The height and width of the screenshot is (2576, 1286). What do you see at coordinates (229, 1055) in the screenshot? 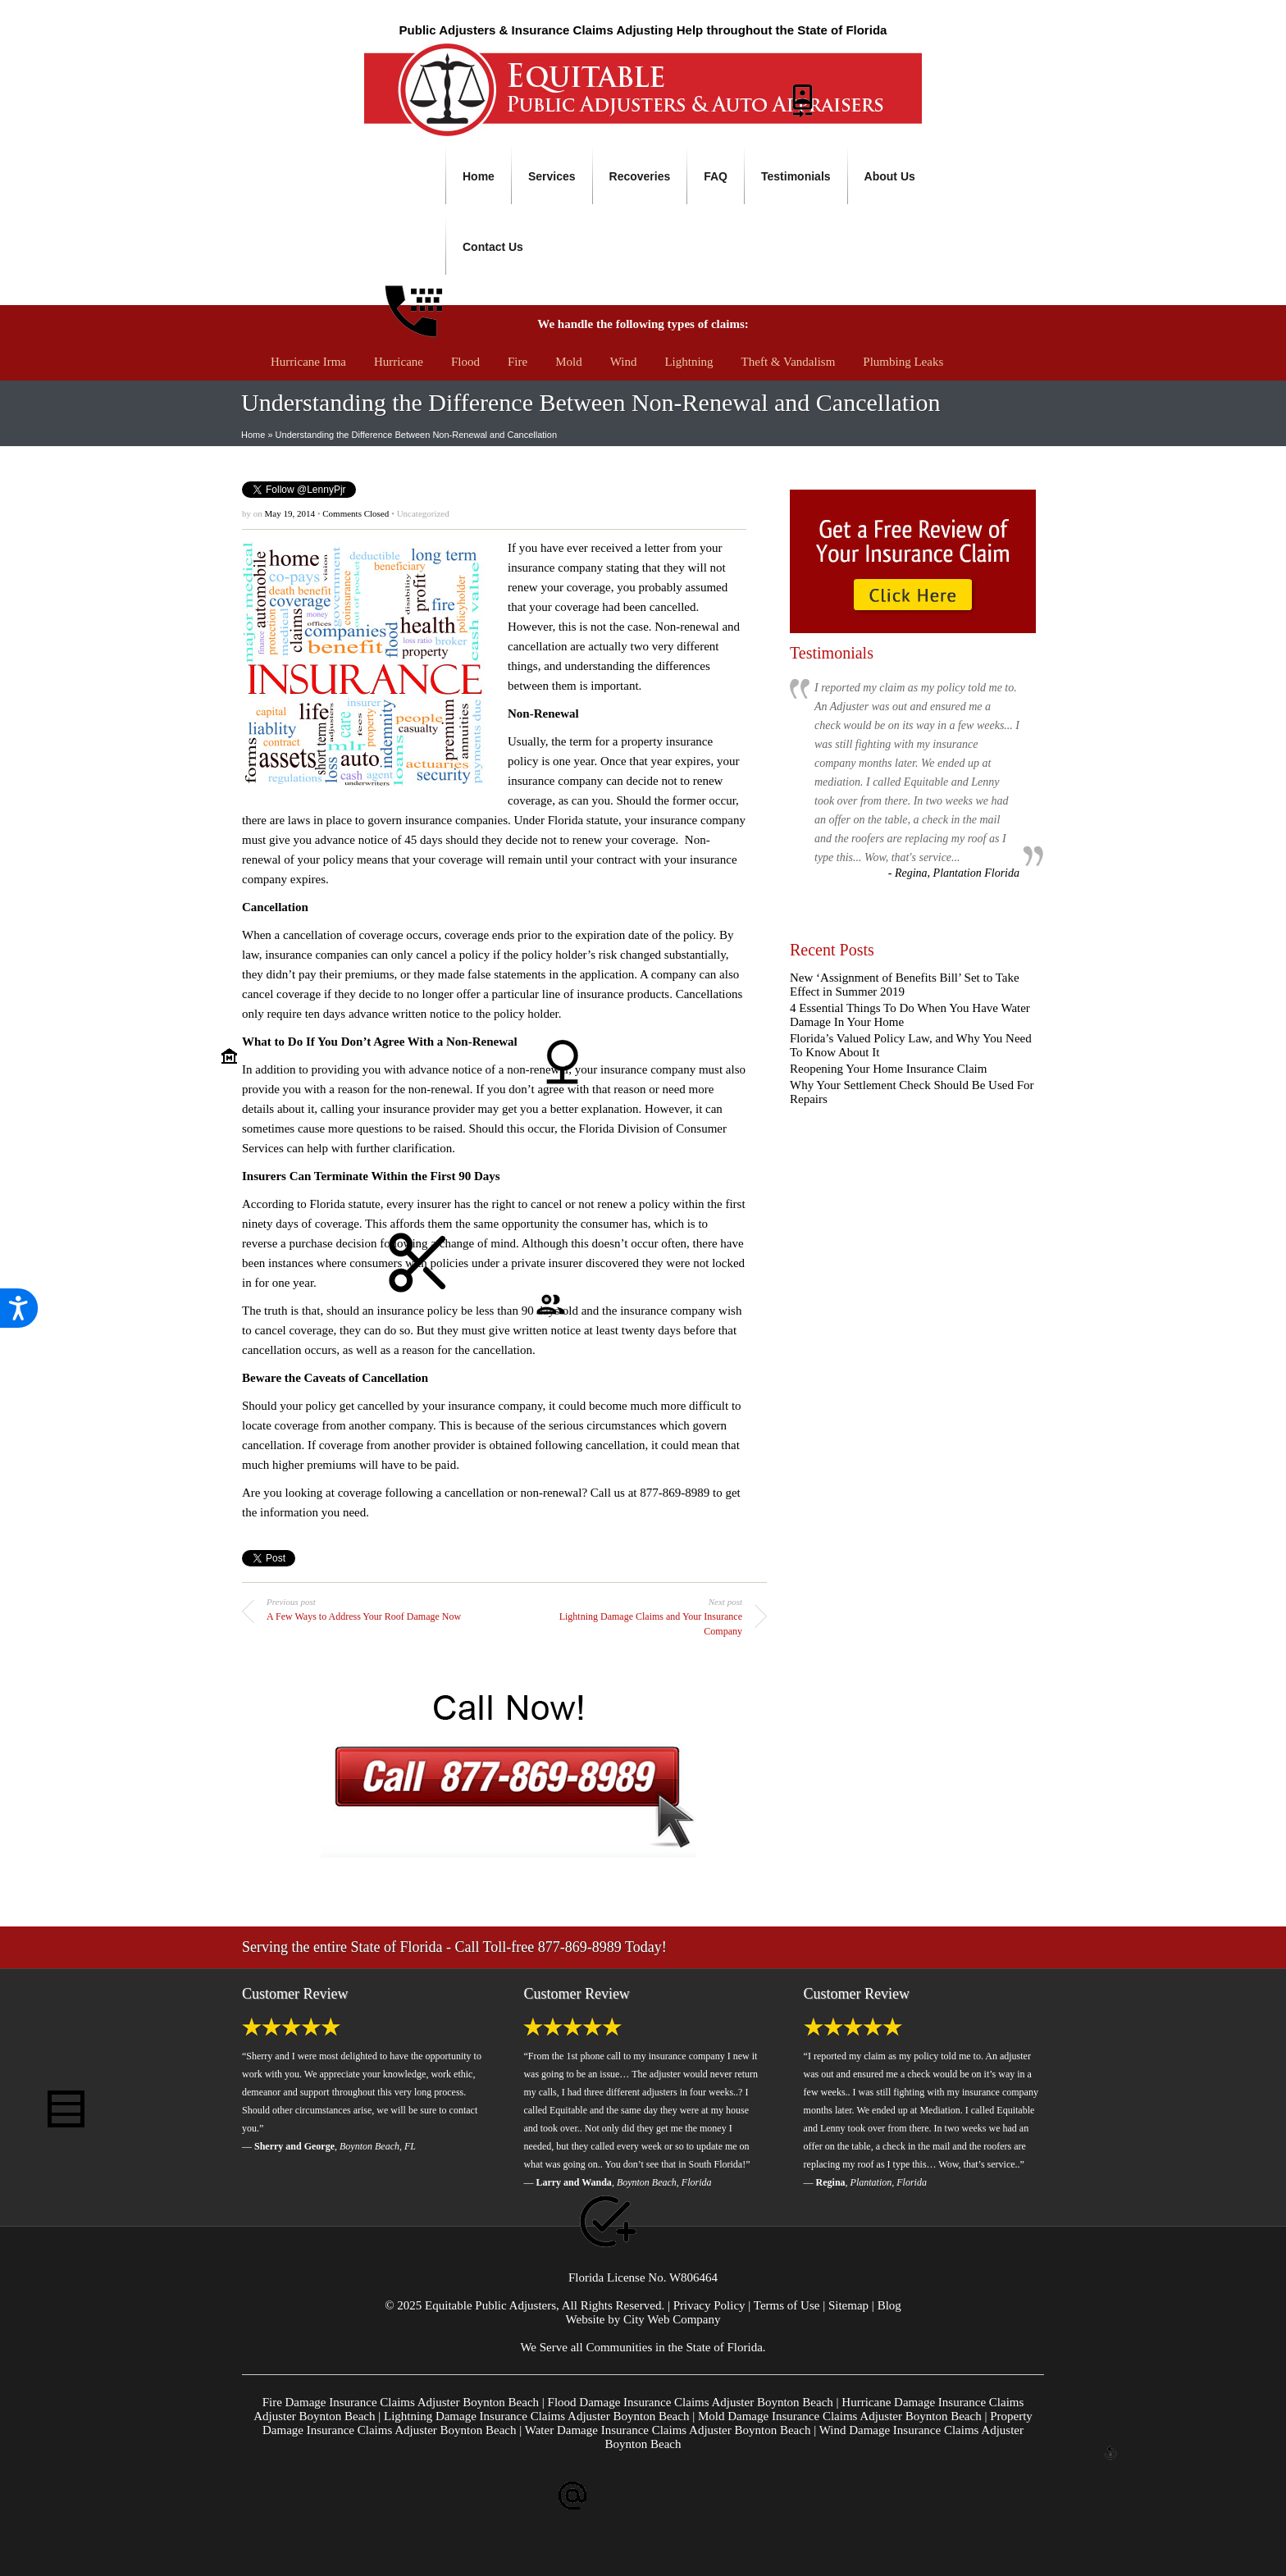
I see `view nearby museums` at bounding box center [229, 1055].